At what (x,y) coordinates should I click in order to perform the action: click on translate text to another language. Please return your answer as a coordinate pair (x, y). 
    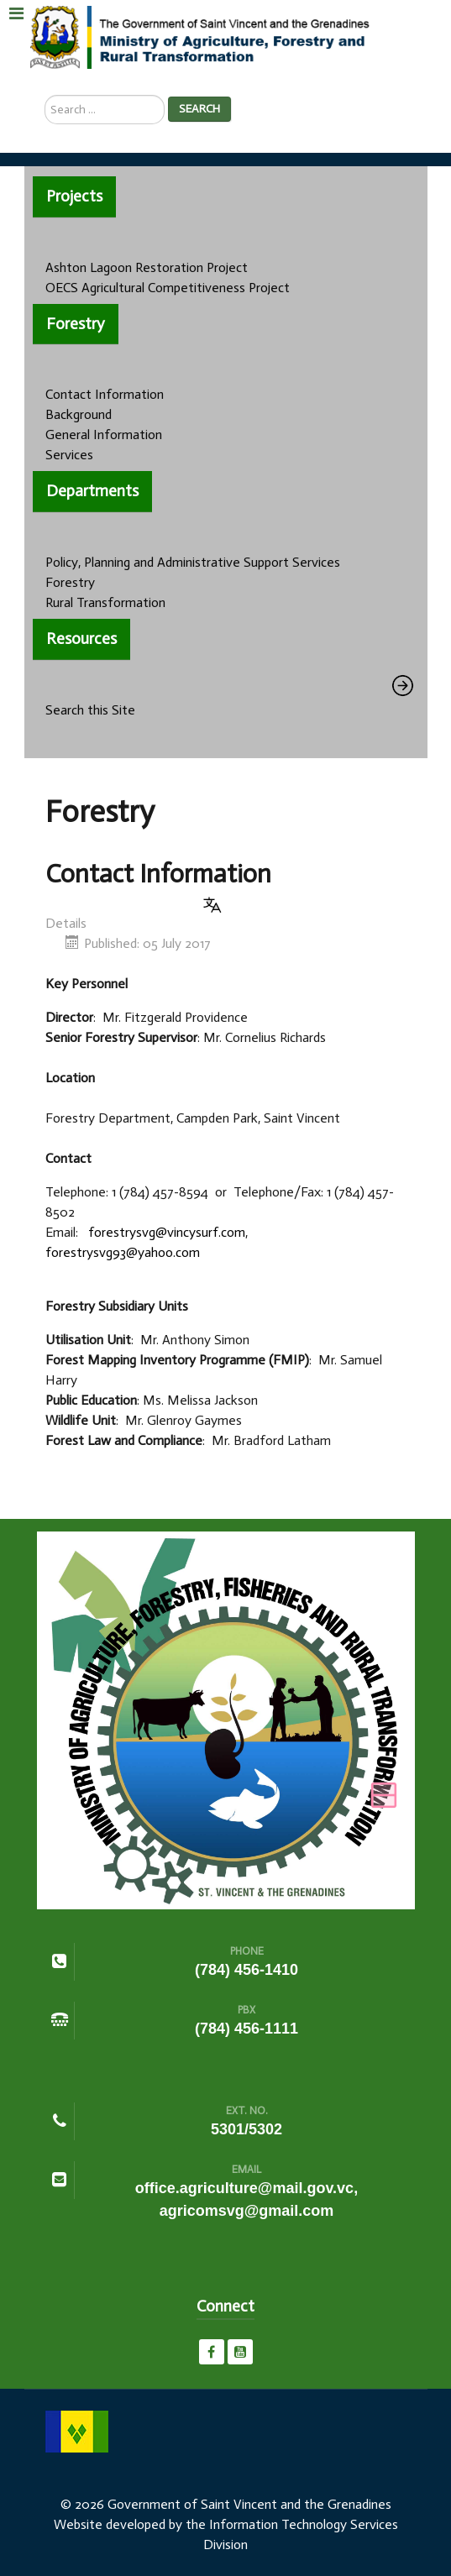
    Looking at the image, I should click on (212, 905).